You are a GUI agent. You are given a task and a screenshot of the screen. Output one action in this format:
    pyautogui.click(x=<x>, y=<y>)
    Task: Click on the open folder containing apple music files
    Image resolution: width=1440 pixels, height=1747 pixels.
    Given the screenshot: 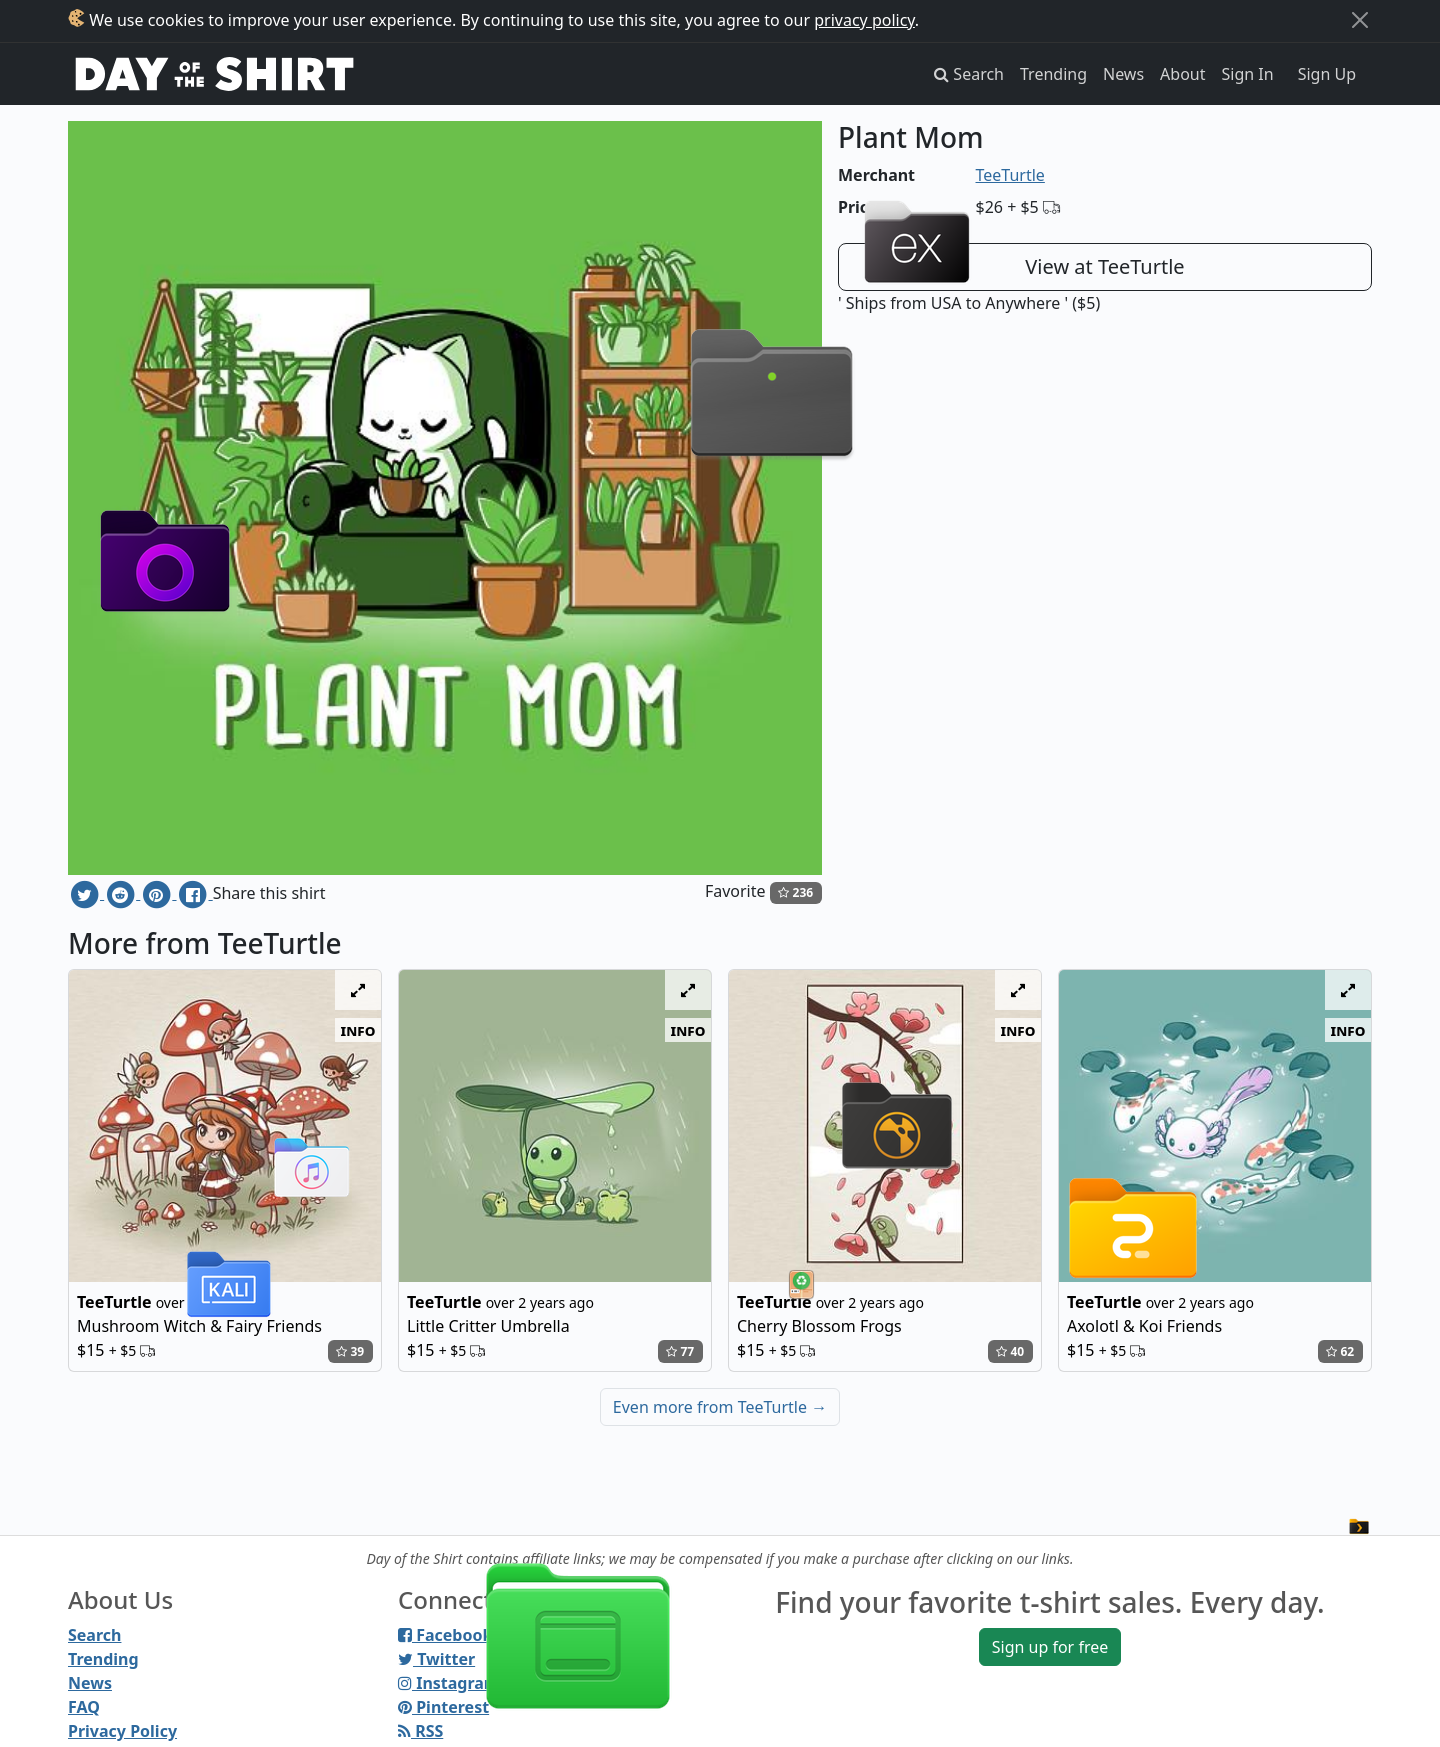 What is the action you would take?
    pyautogui.click(x=311, y=1169)
    